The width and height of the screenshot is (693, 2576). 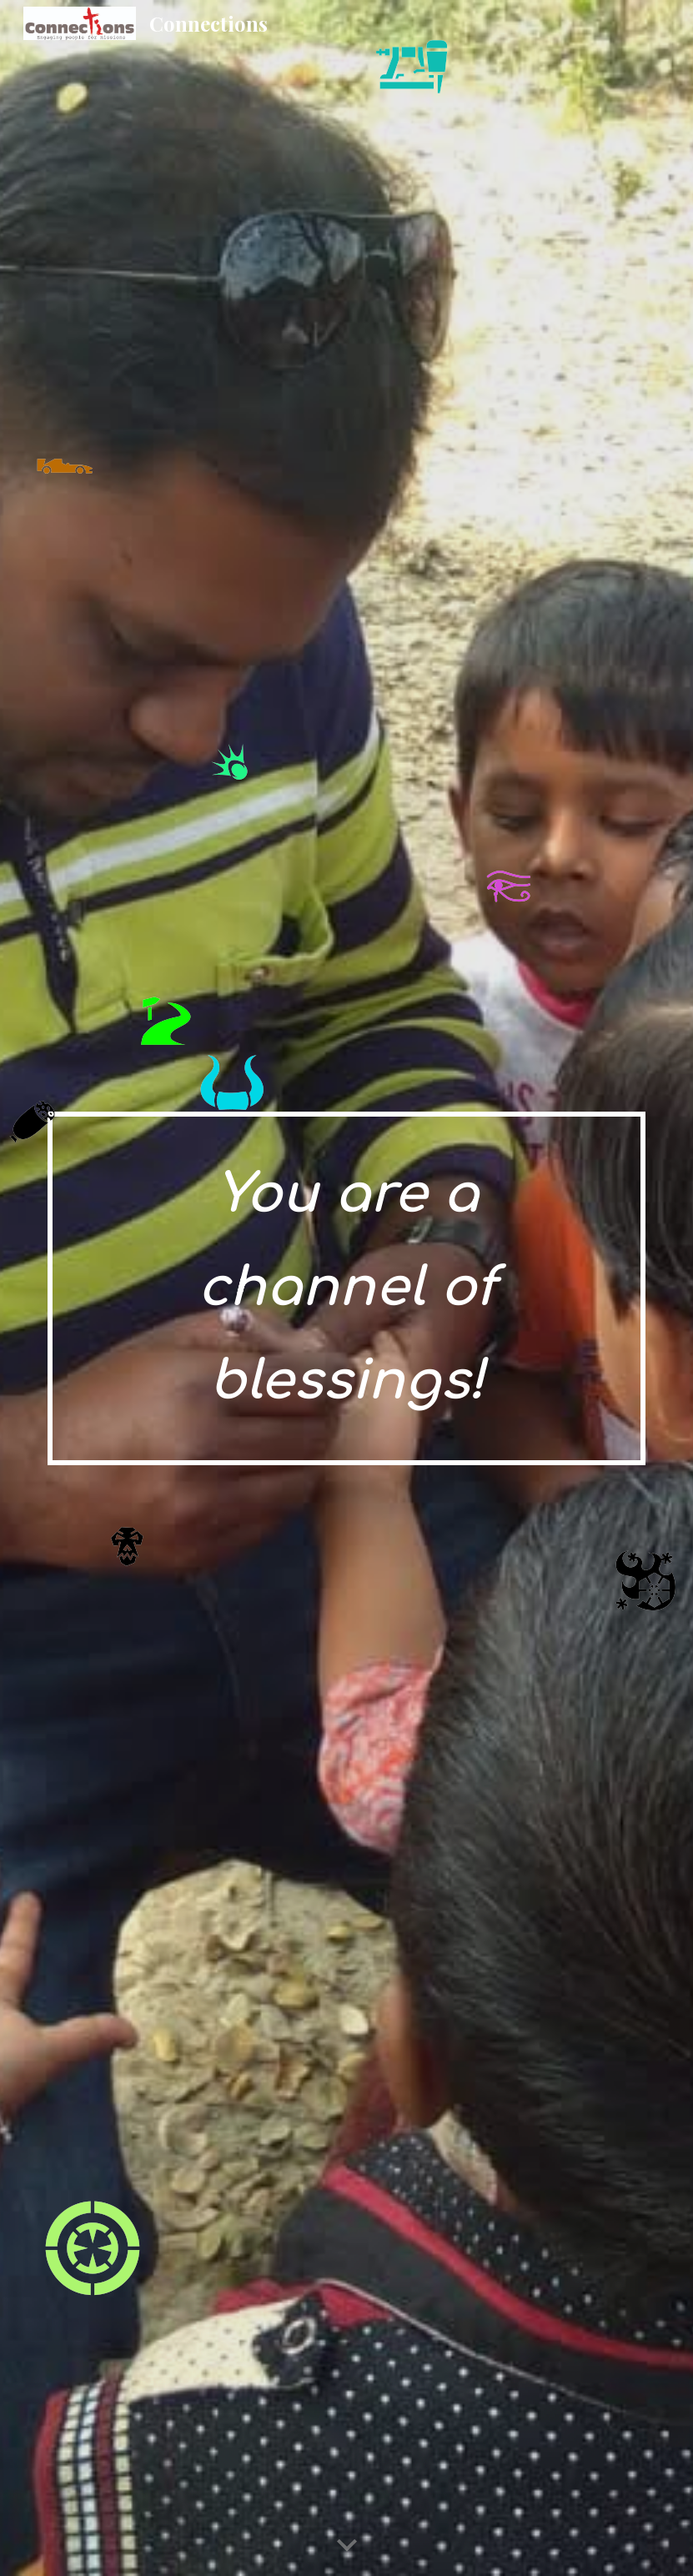 What do you see at coordinates (93, 2248) in the screenshot?
I see `aim or target an object in-game` at bounding box center [93, 2248].